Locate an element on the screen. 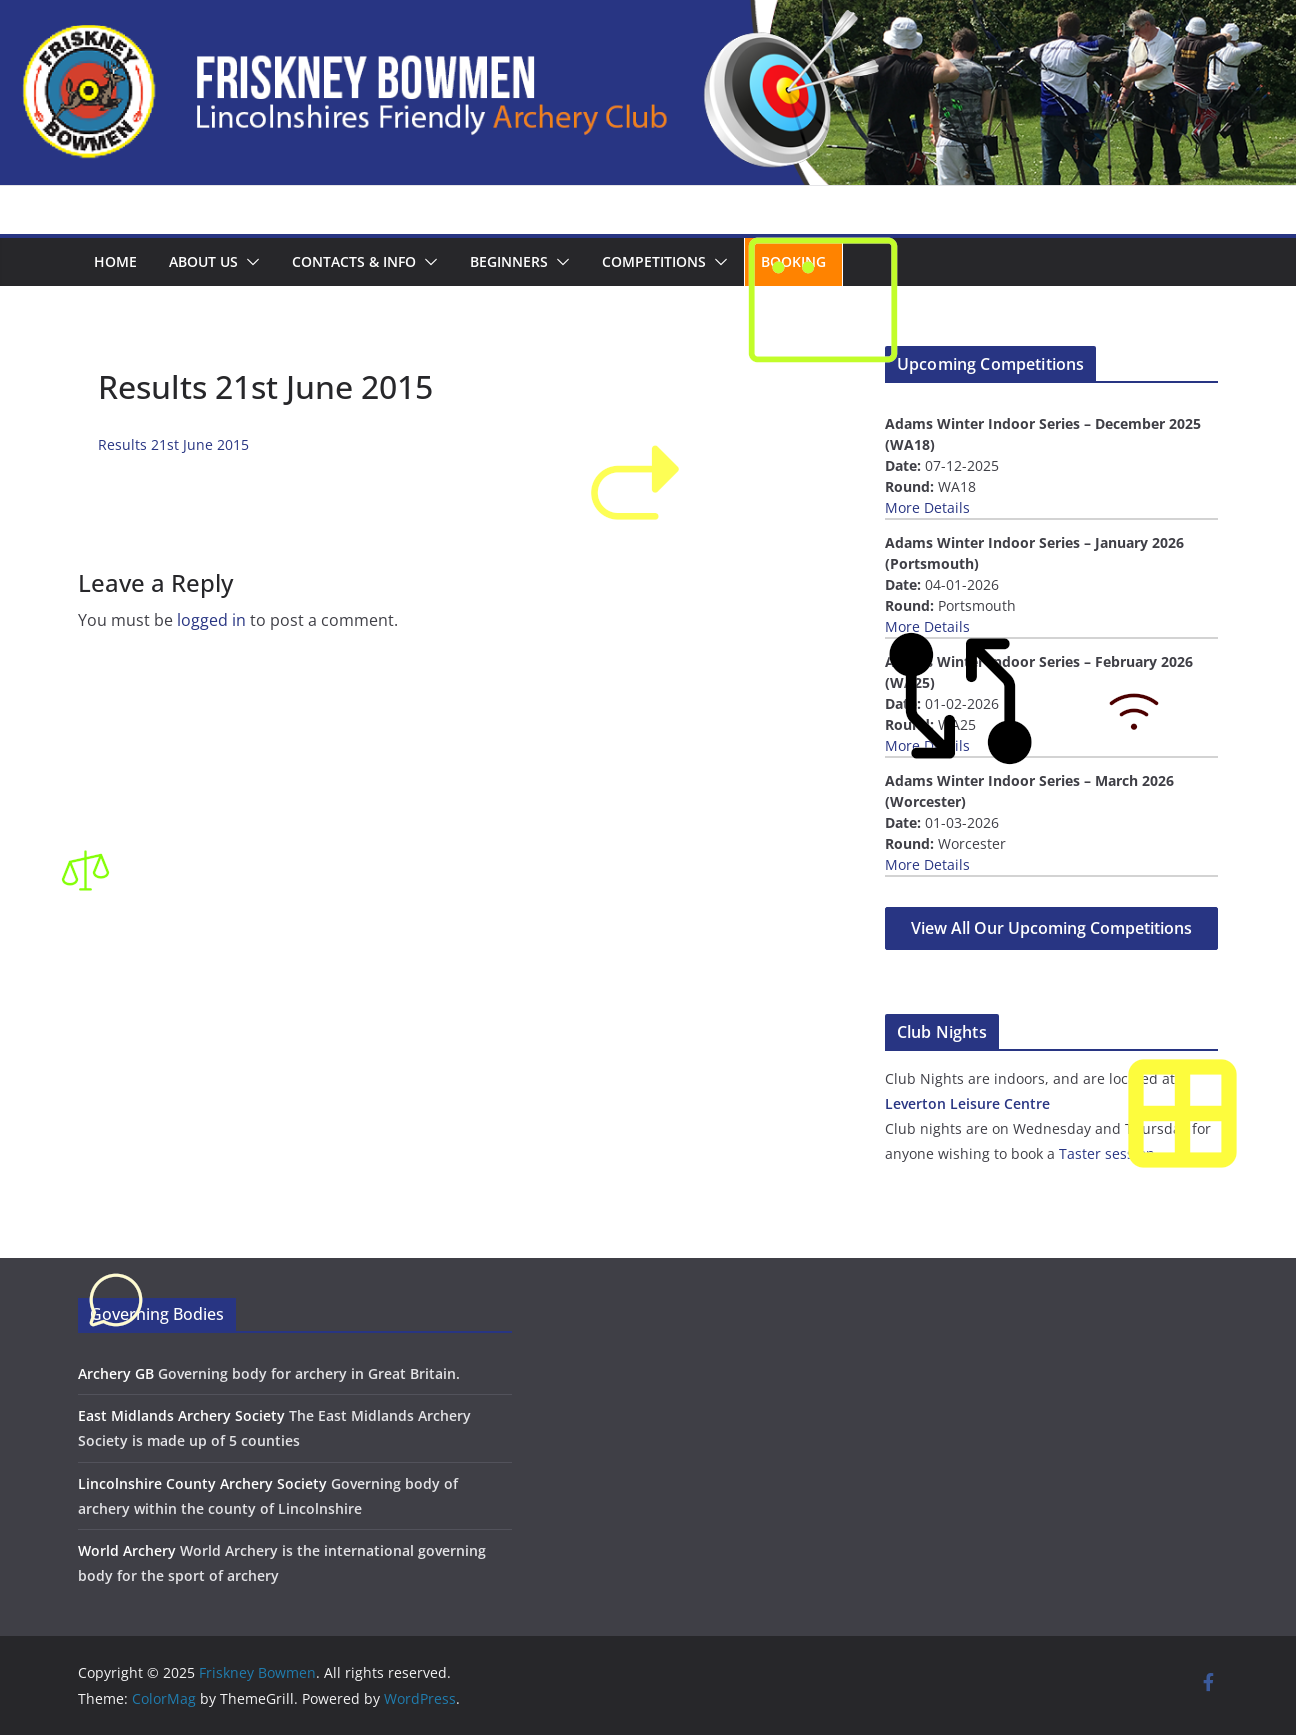 This screenshot has width=1296, height=1735. open application window is located at coordinates (823, 300).